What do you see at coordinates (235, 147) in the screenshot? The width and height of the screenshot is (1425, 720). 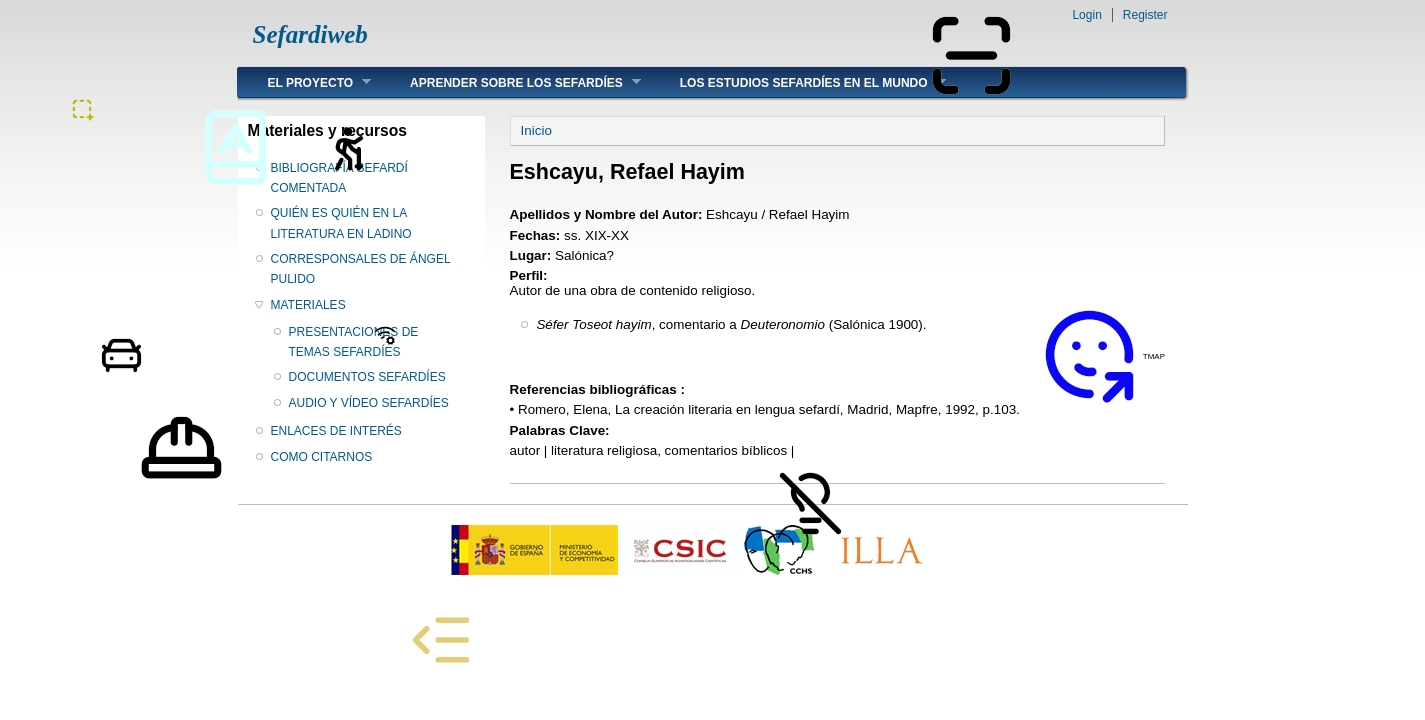 I see `access dictionary or glossary` at bounding box center [235, 147].